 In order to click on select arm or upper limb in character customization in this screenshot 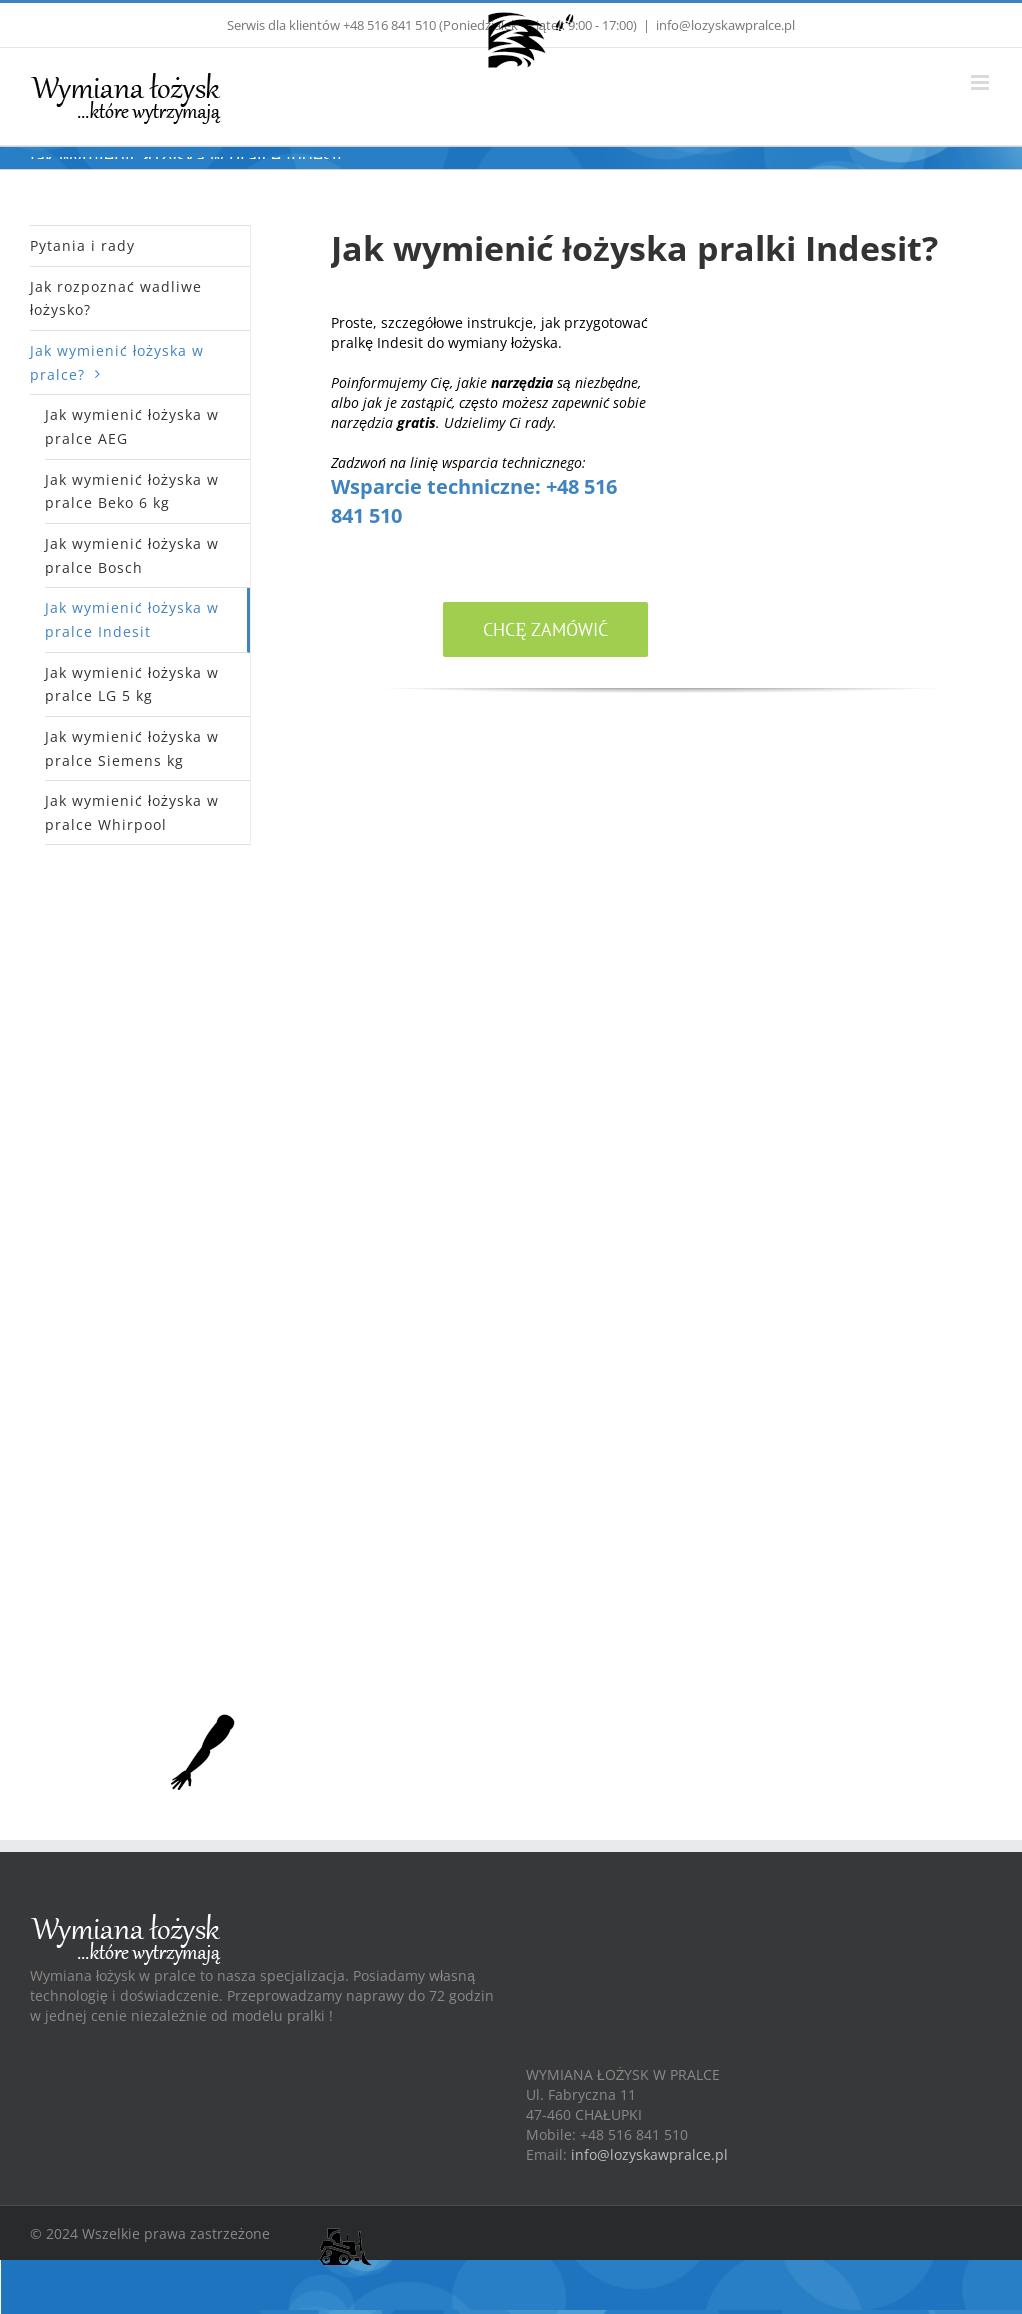, I will do `click(202, 1752)`.